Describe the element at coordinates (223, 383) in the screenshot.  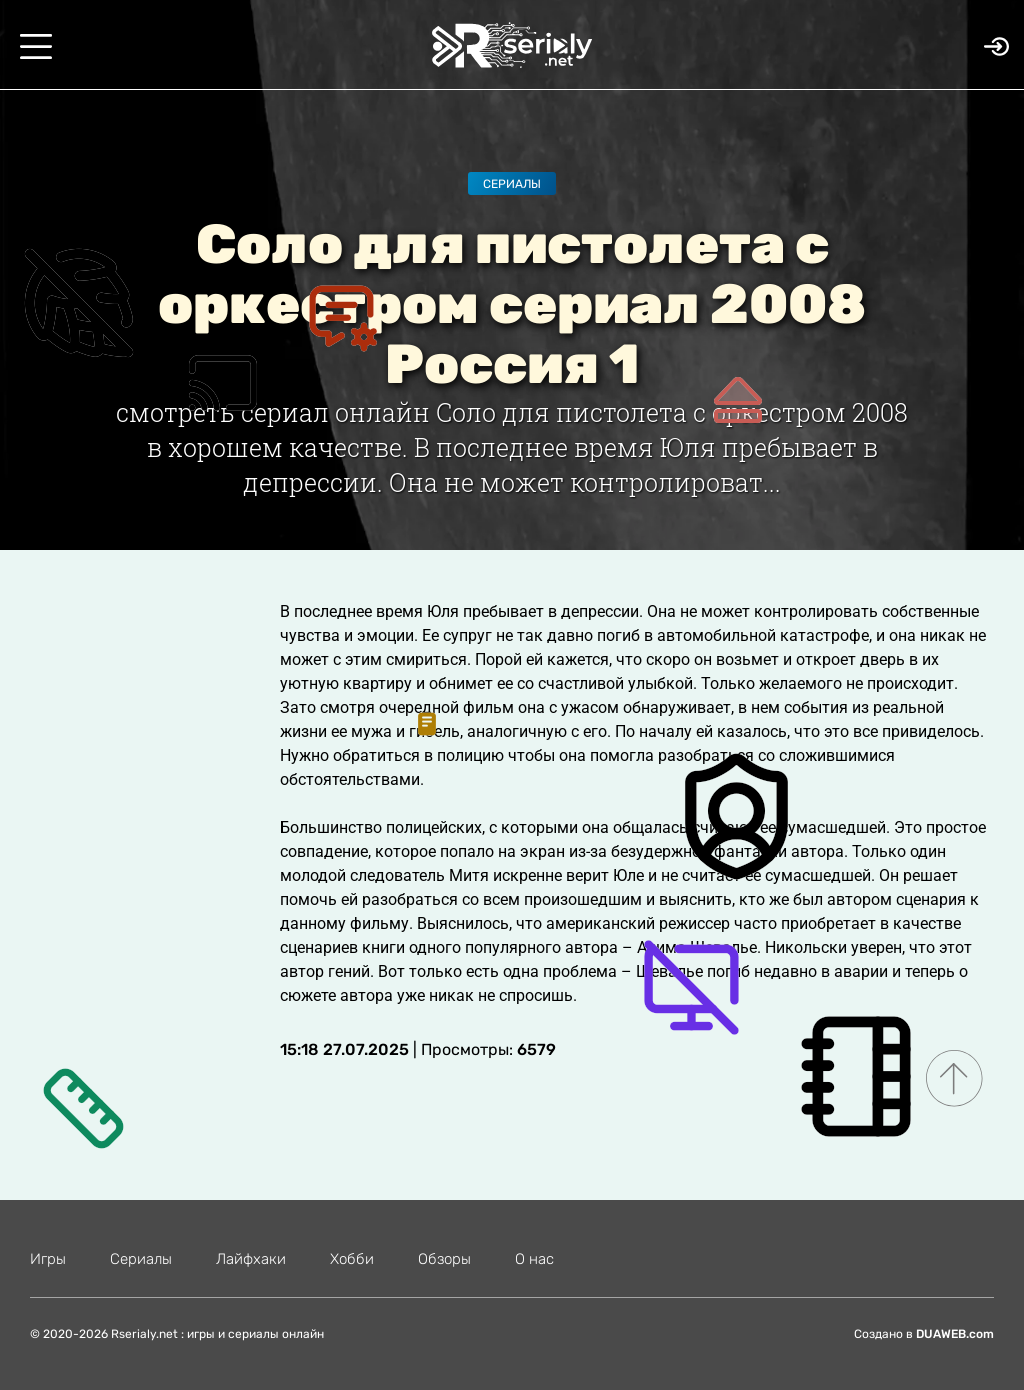
I see `cast media to a nearby device` at that location.